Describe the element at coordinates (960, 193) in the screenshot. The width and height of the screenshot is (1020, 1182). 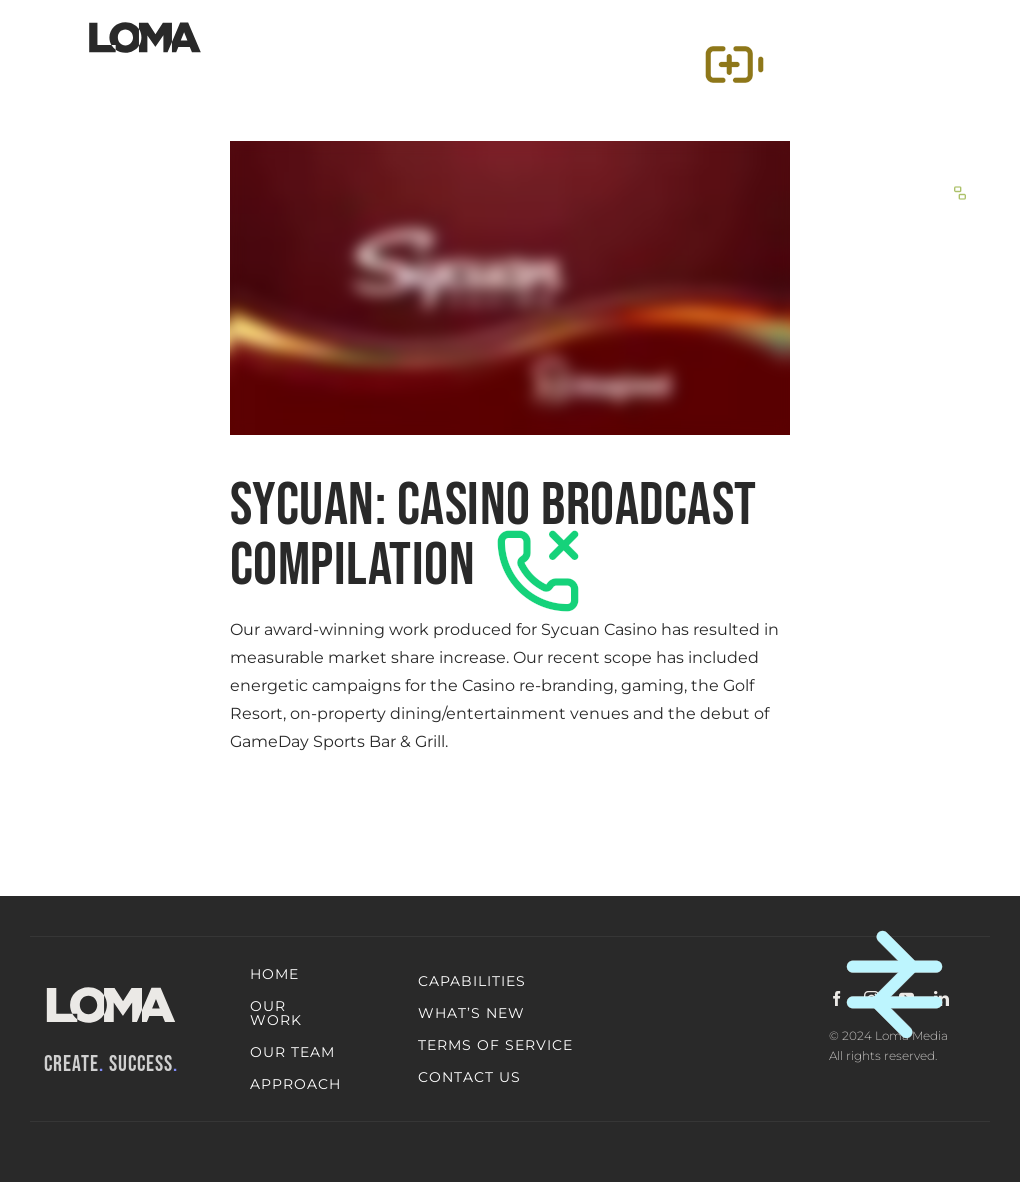
I see `ungroup selected objects` at that location.